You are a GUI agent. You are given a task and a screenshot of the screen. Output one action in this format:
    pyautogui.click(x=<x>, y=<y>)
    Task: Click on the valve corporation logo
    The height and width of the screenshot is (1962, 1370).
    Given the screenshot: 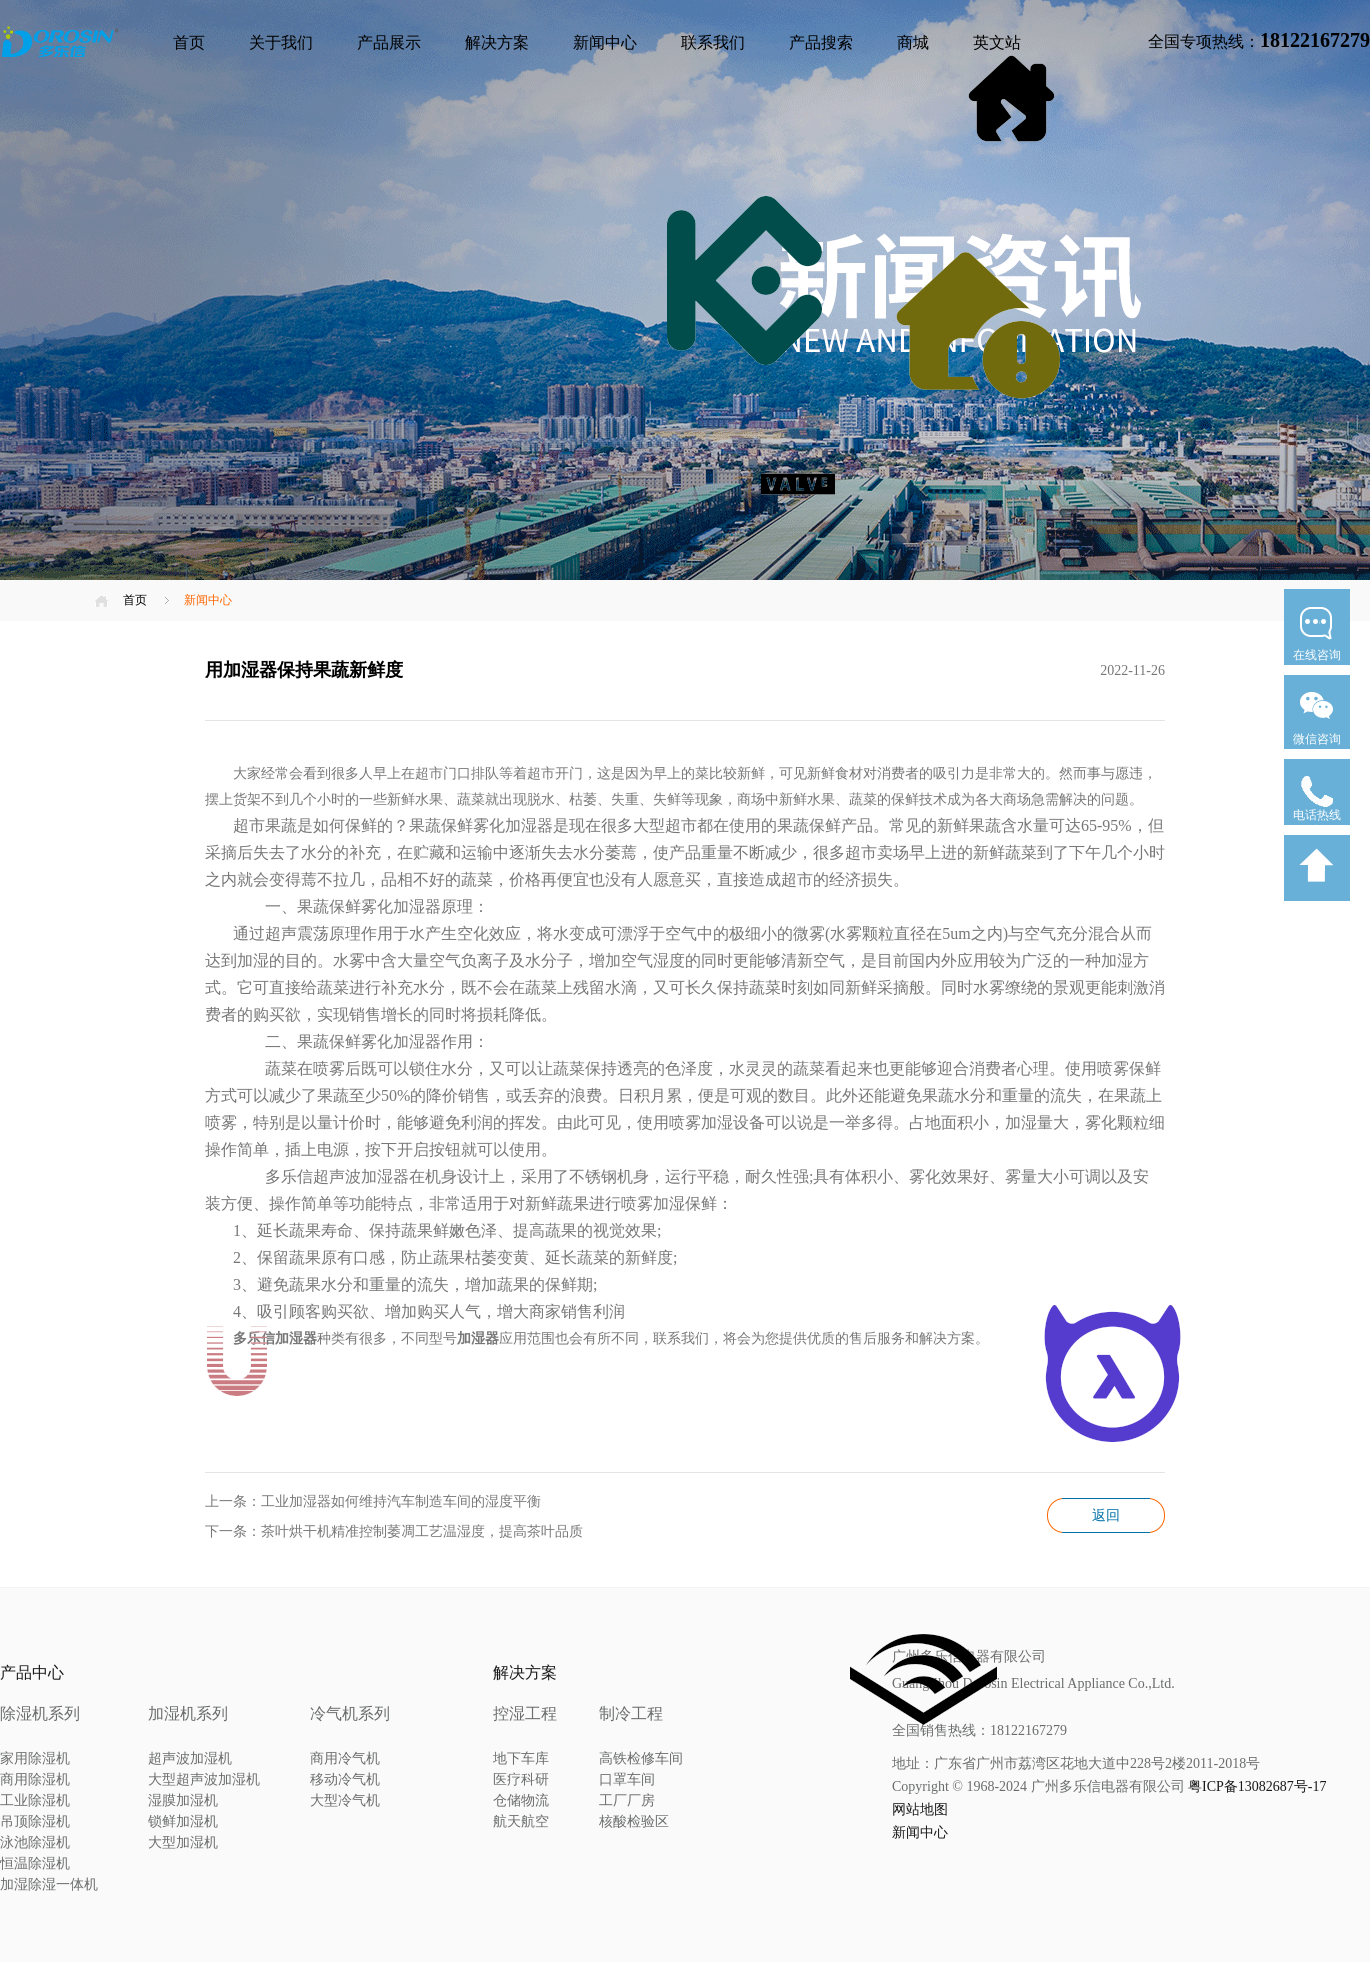 What is the action you would take?
    pyautogui.click(x=798, y=484)
    